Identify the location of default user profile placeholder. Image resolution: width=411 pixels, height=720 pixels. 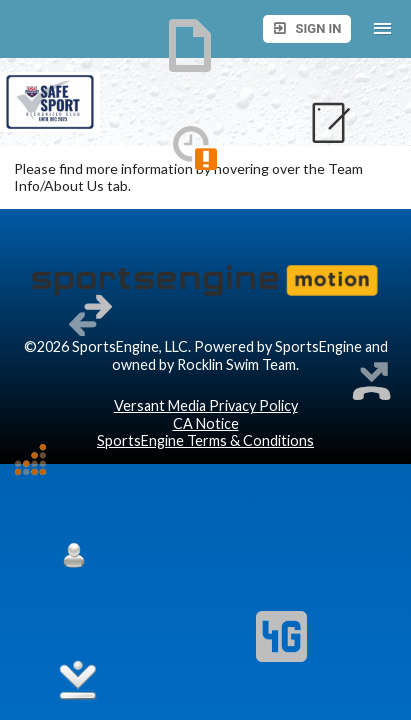
(74, 556).